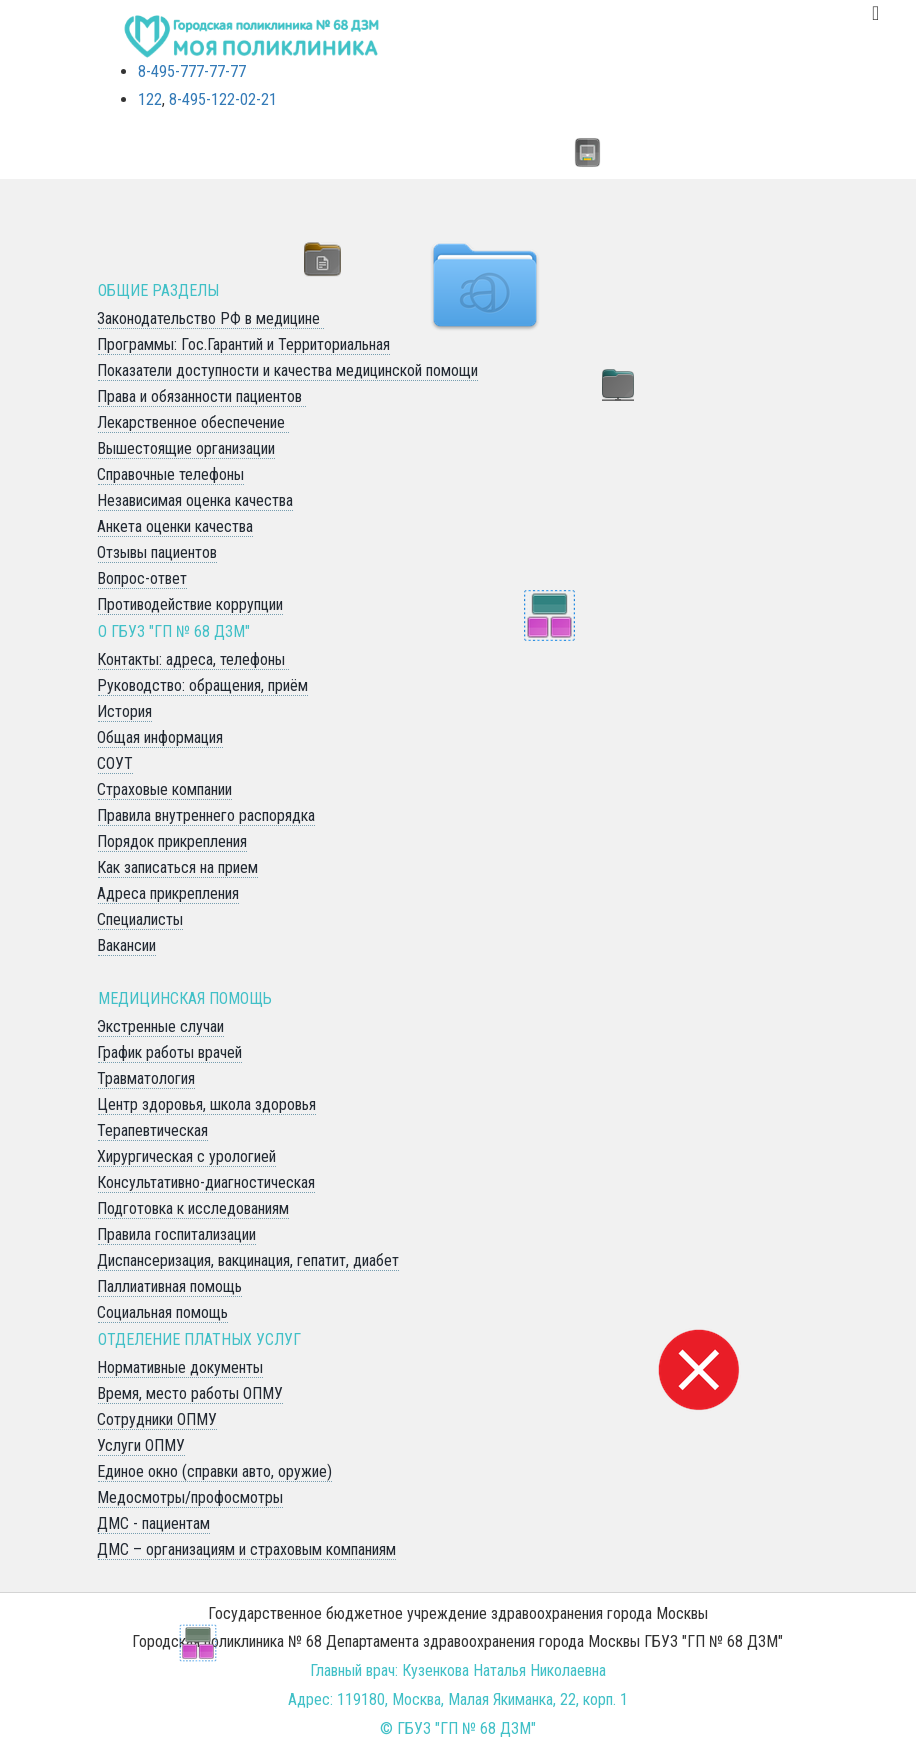 The height and width of the screenshot is (1757, 916). What do you see at coordinates (322, 258) in the screenshot?
I see `open your documents folder` at bounding box center [322, 258].